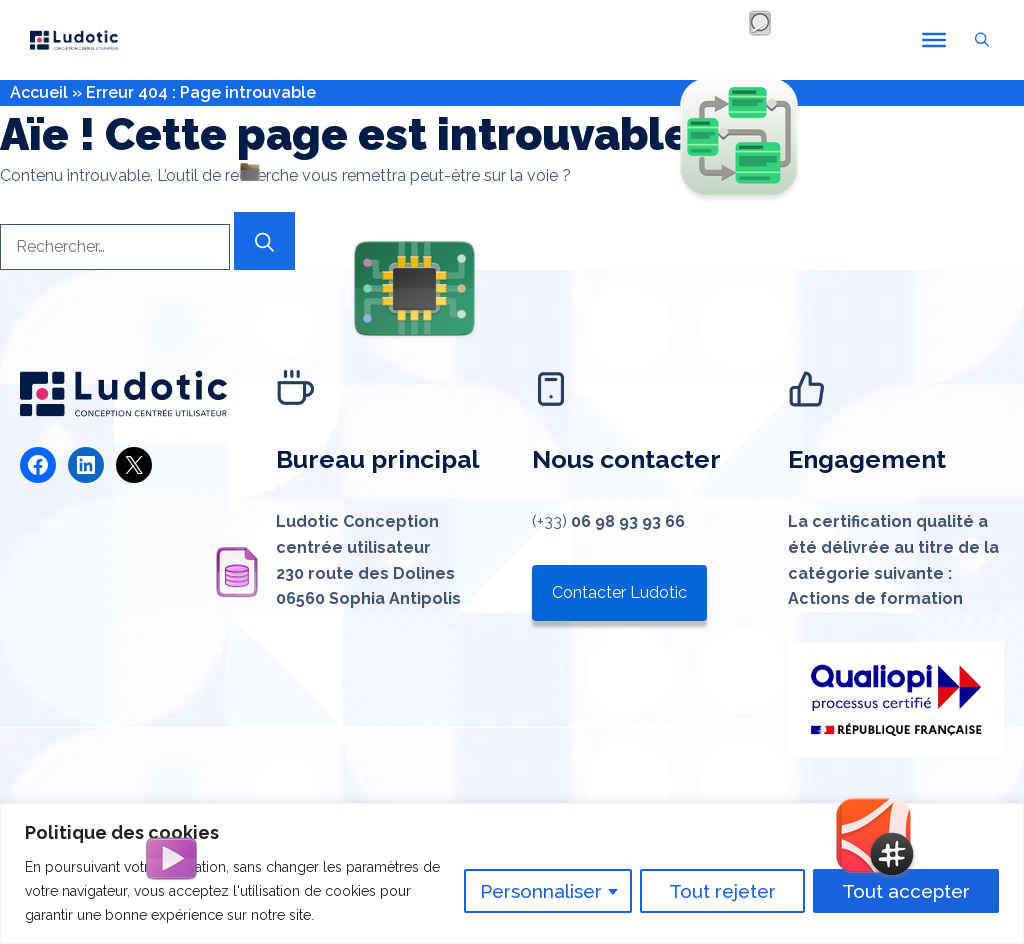  Describe the element at coordinates (250, 172) in the screenshot. I see `drop files here to move them into this folder` at that location.